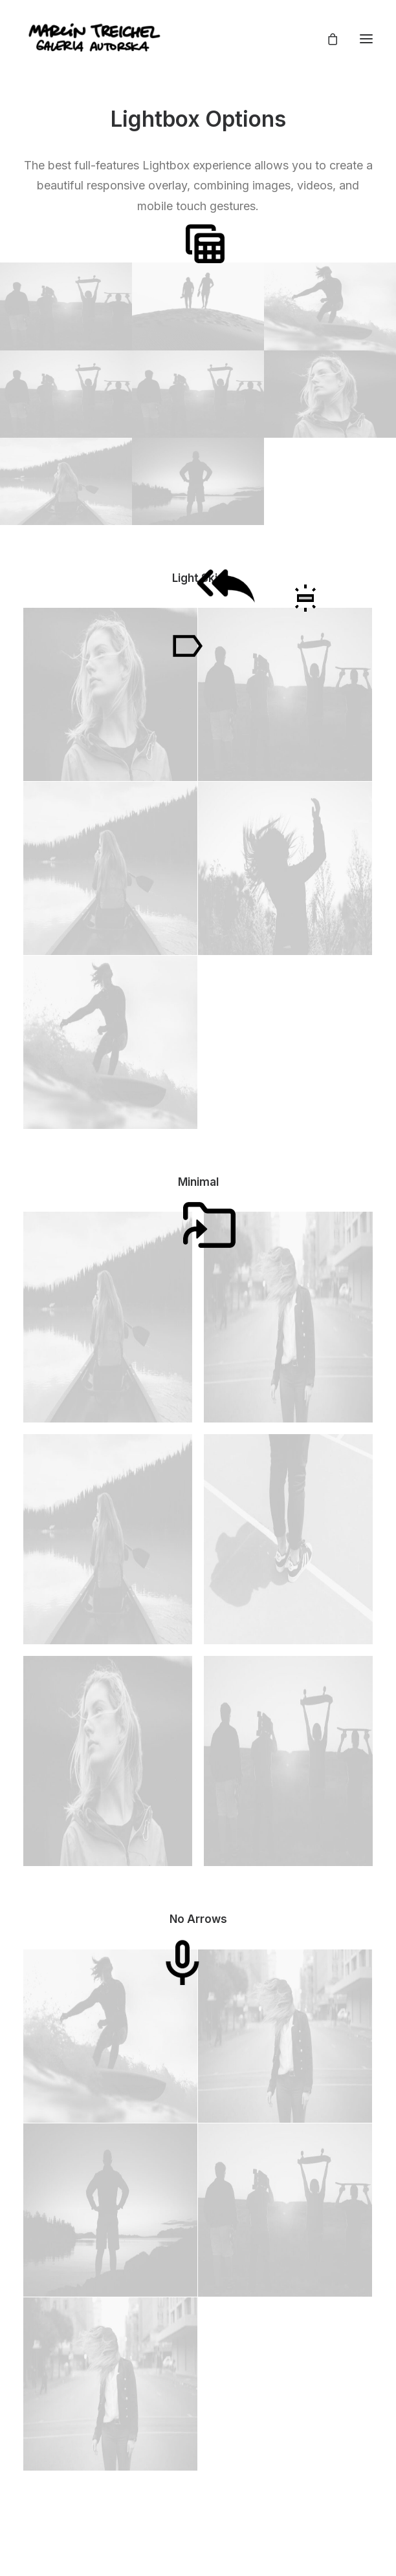 This screenshot has height=2576, width=396. I want to click on adjust panel light or display brightness, so click(305, 598).